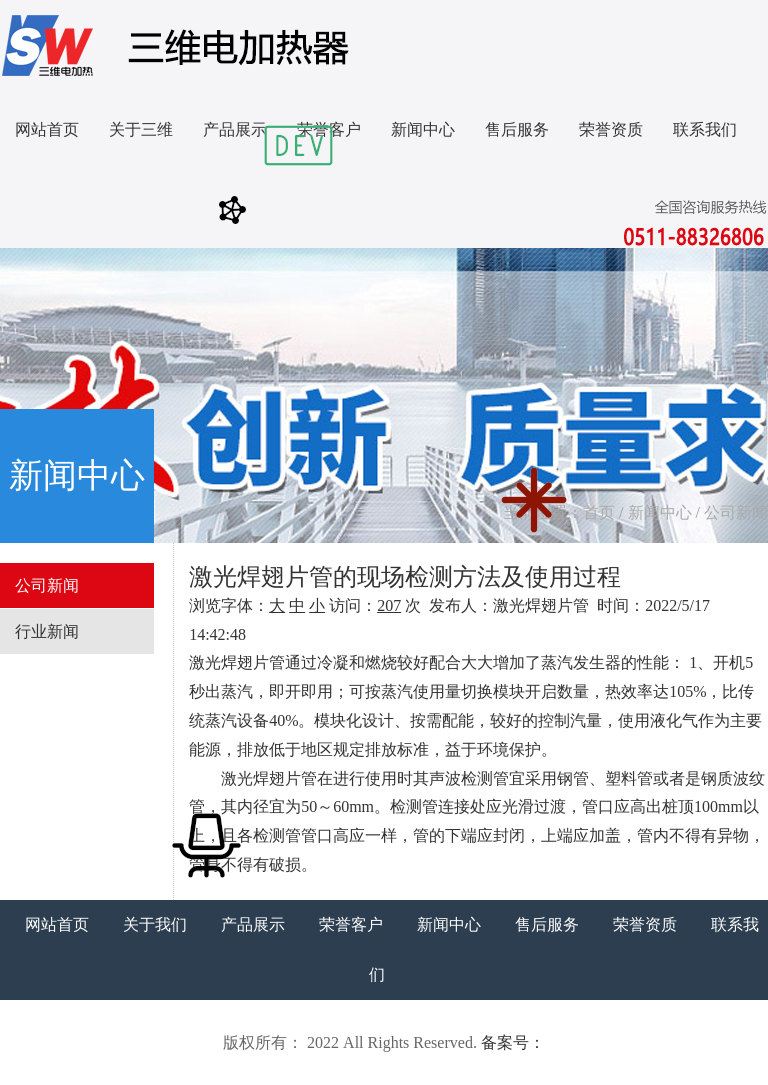 This screenshot has width=768, height=1085. Describe the element at coordinates (534, 500) in the screenshot. I see `set or view your north star goal` at that location.